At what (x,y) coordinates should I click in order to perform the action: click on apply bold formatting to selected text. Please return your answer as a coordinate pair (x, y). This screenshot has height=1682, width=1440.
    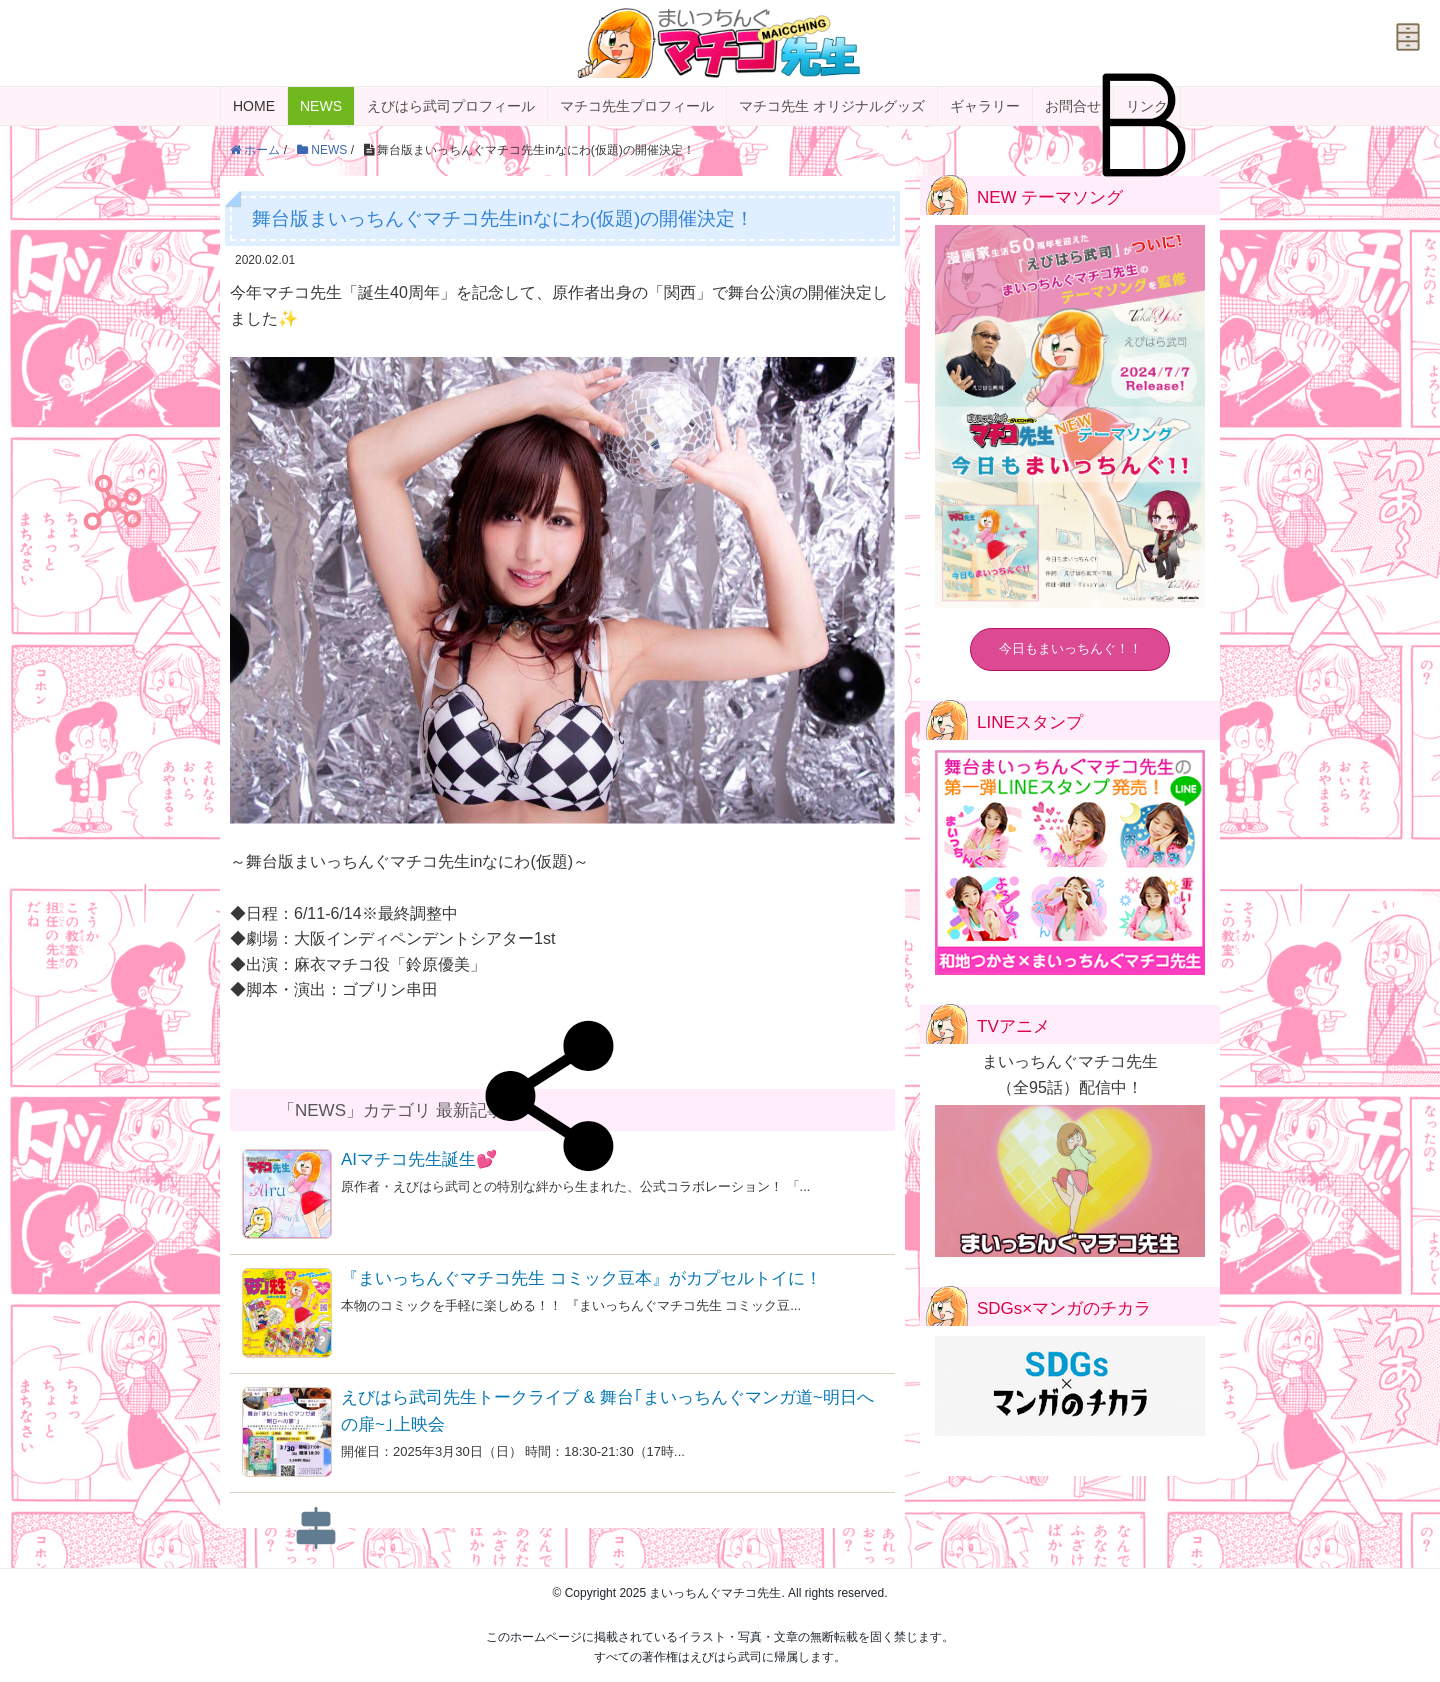
    Looking at the image, I should click on (1136, 127).